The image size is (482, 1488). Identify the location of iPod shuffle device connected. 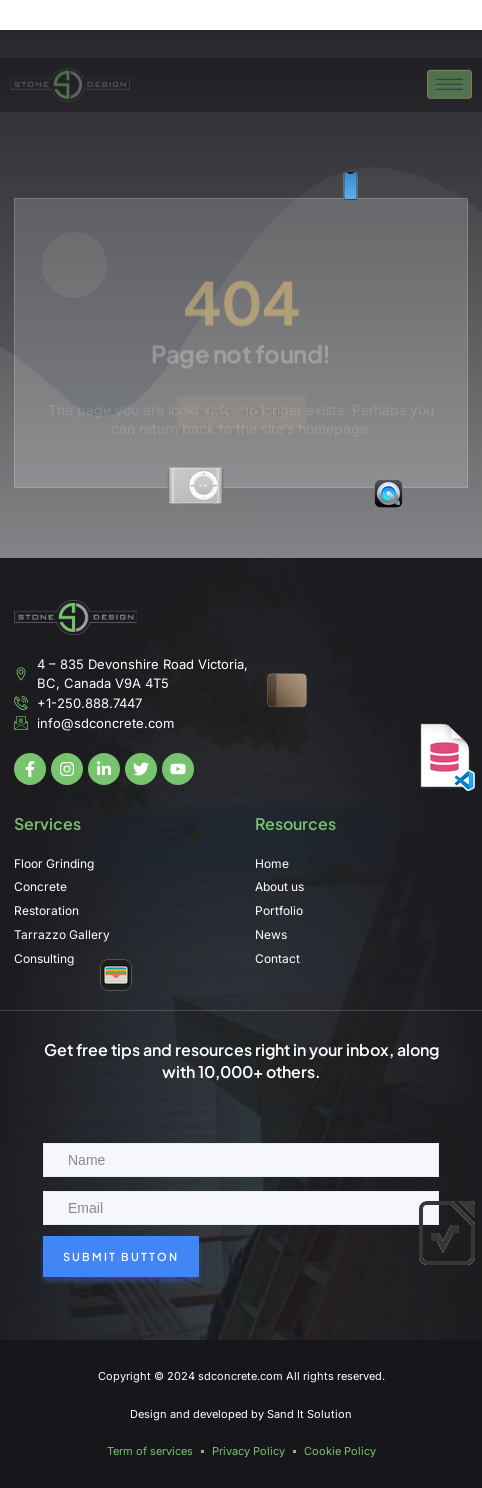
(195, 475).